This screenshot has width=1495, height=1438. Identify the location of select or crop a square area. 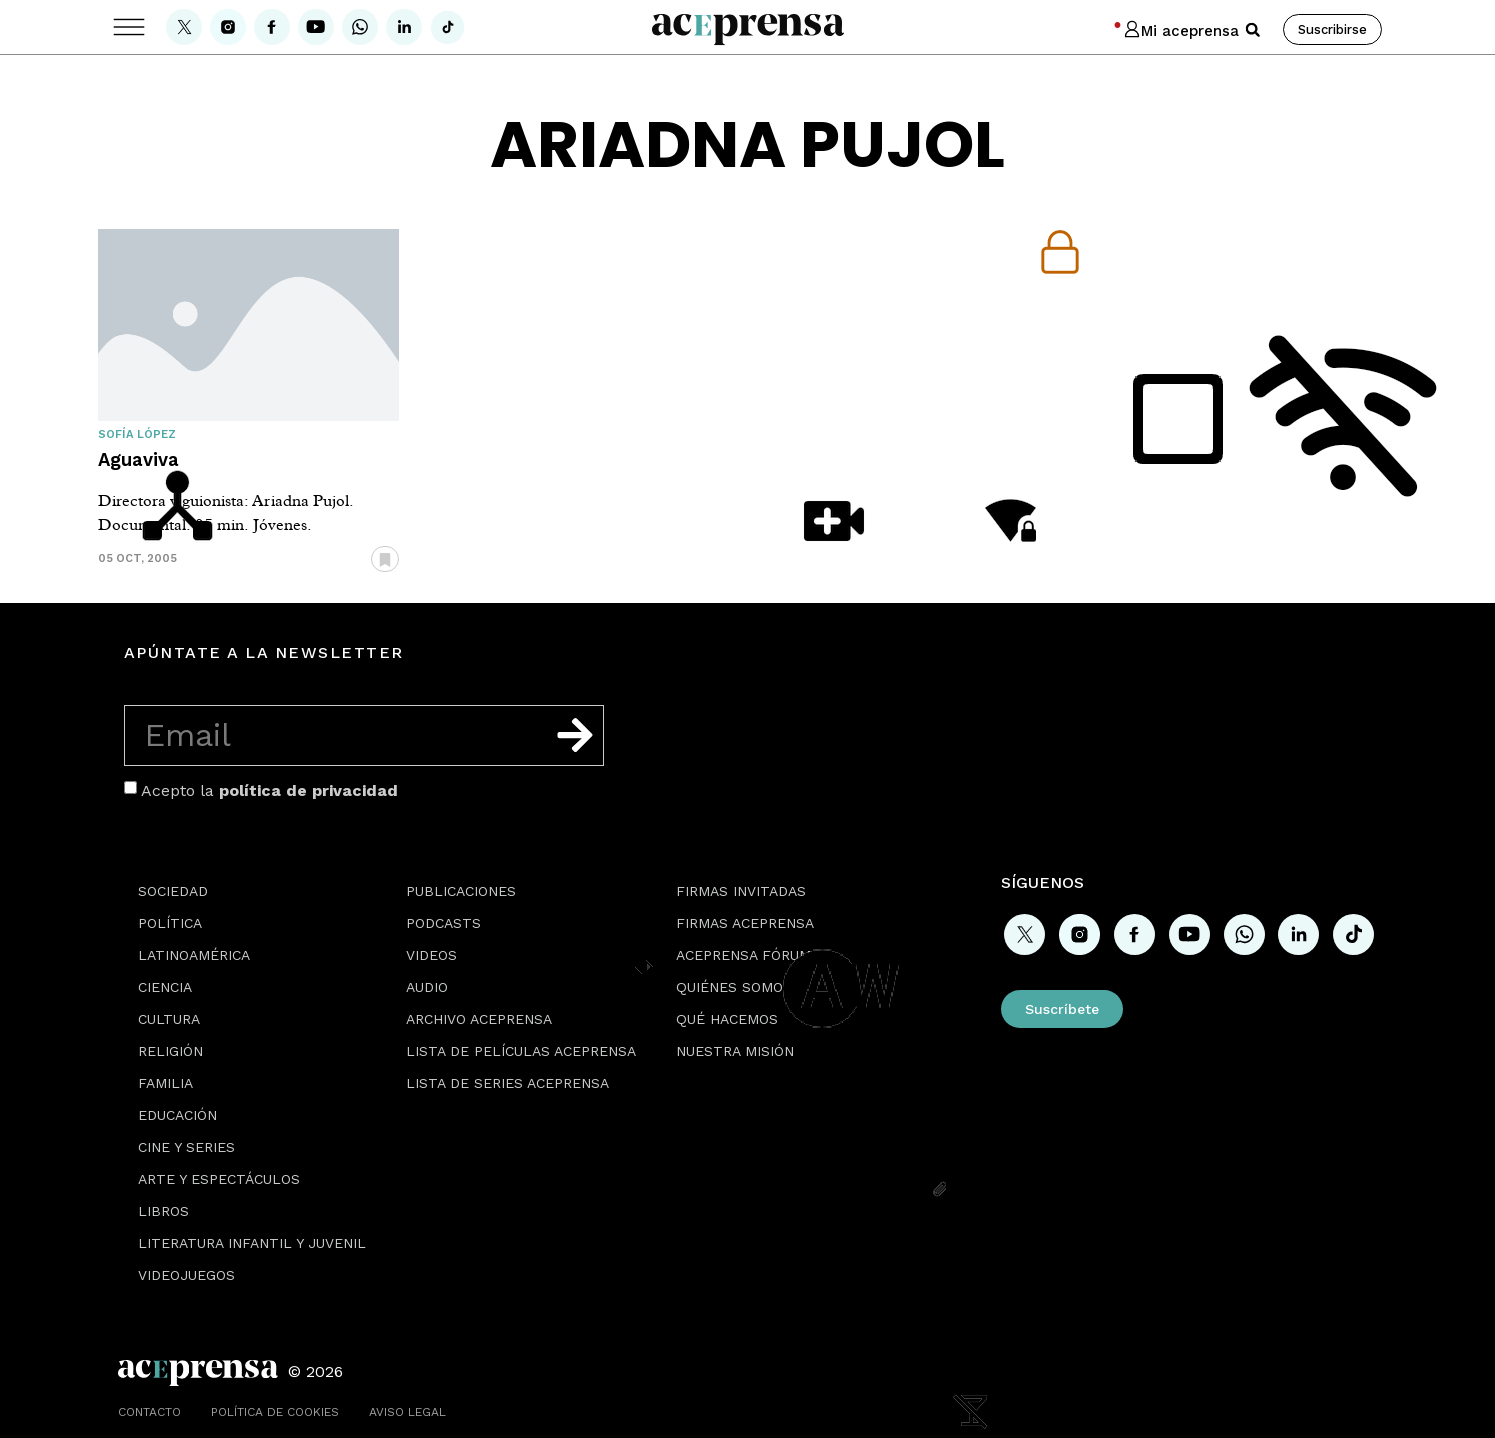
(1178, 419).